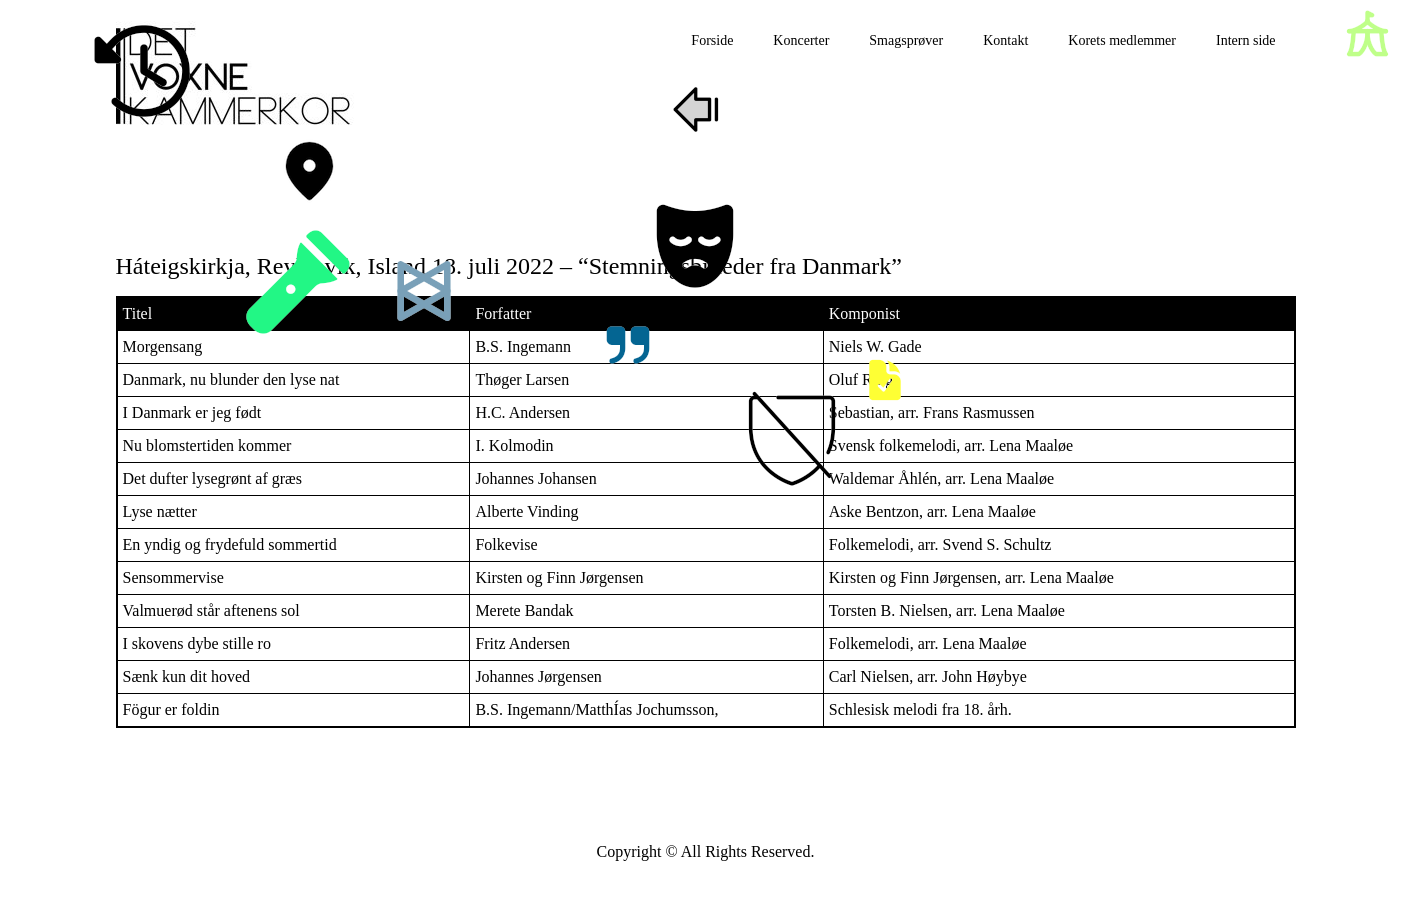 The width and height of the screenshot is (1411, 897). I want to click on view circus or entertainment venues, so click(1367, 33).